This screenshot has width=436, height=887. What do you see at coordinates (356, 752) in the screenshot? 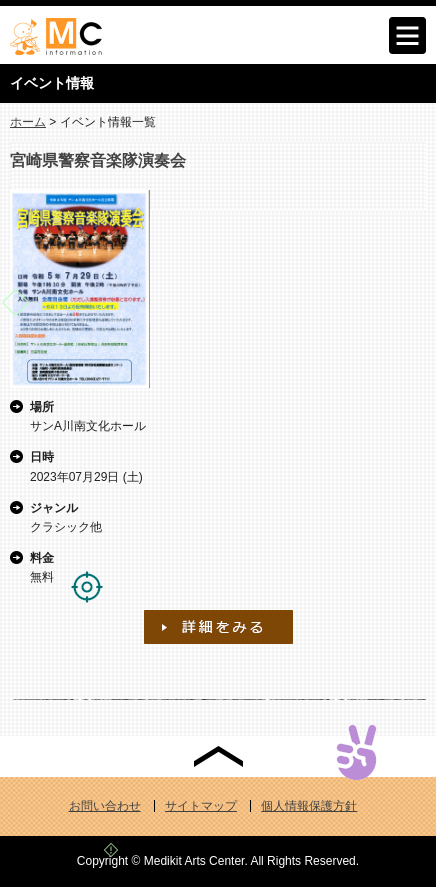
I see `send a peace sign or friendly gesture` at bounding box center [356, 752].